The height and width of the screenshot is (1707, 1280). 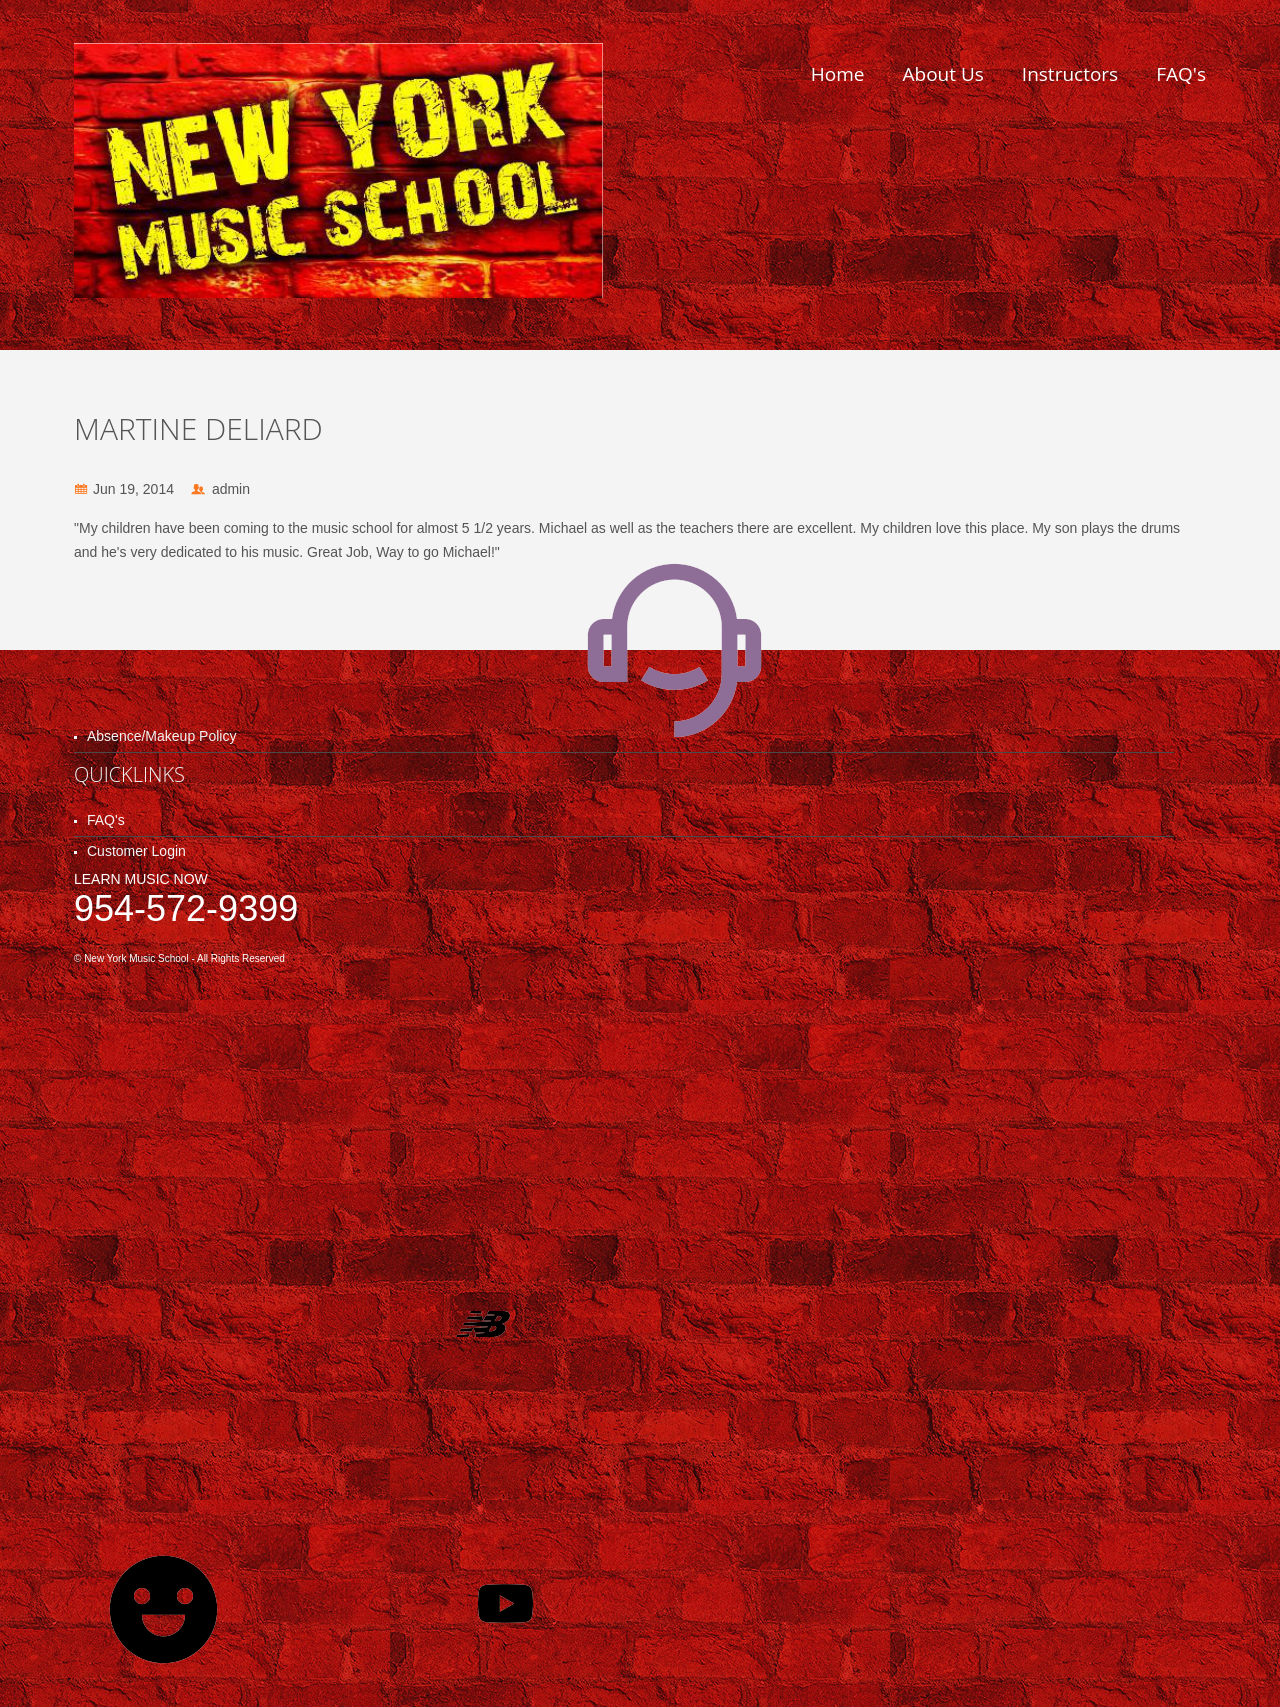 I want to click on New Balance brand logo, so click(x=483, y=1324).